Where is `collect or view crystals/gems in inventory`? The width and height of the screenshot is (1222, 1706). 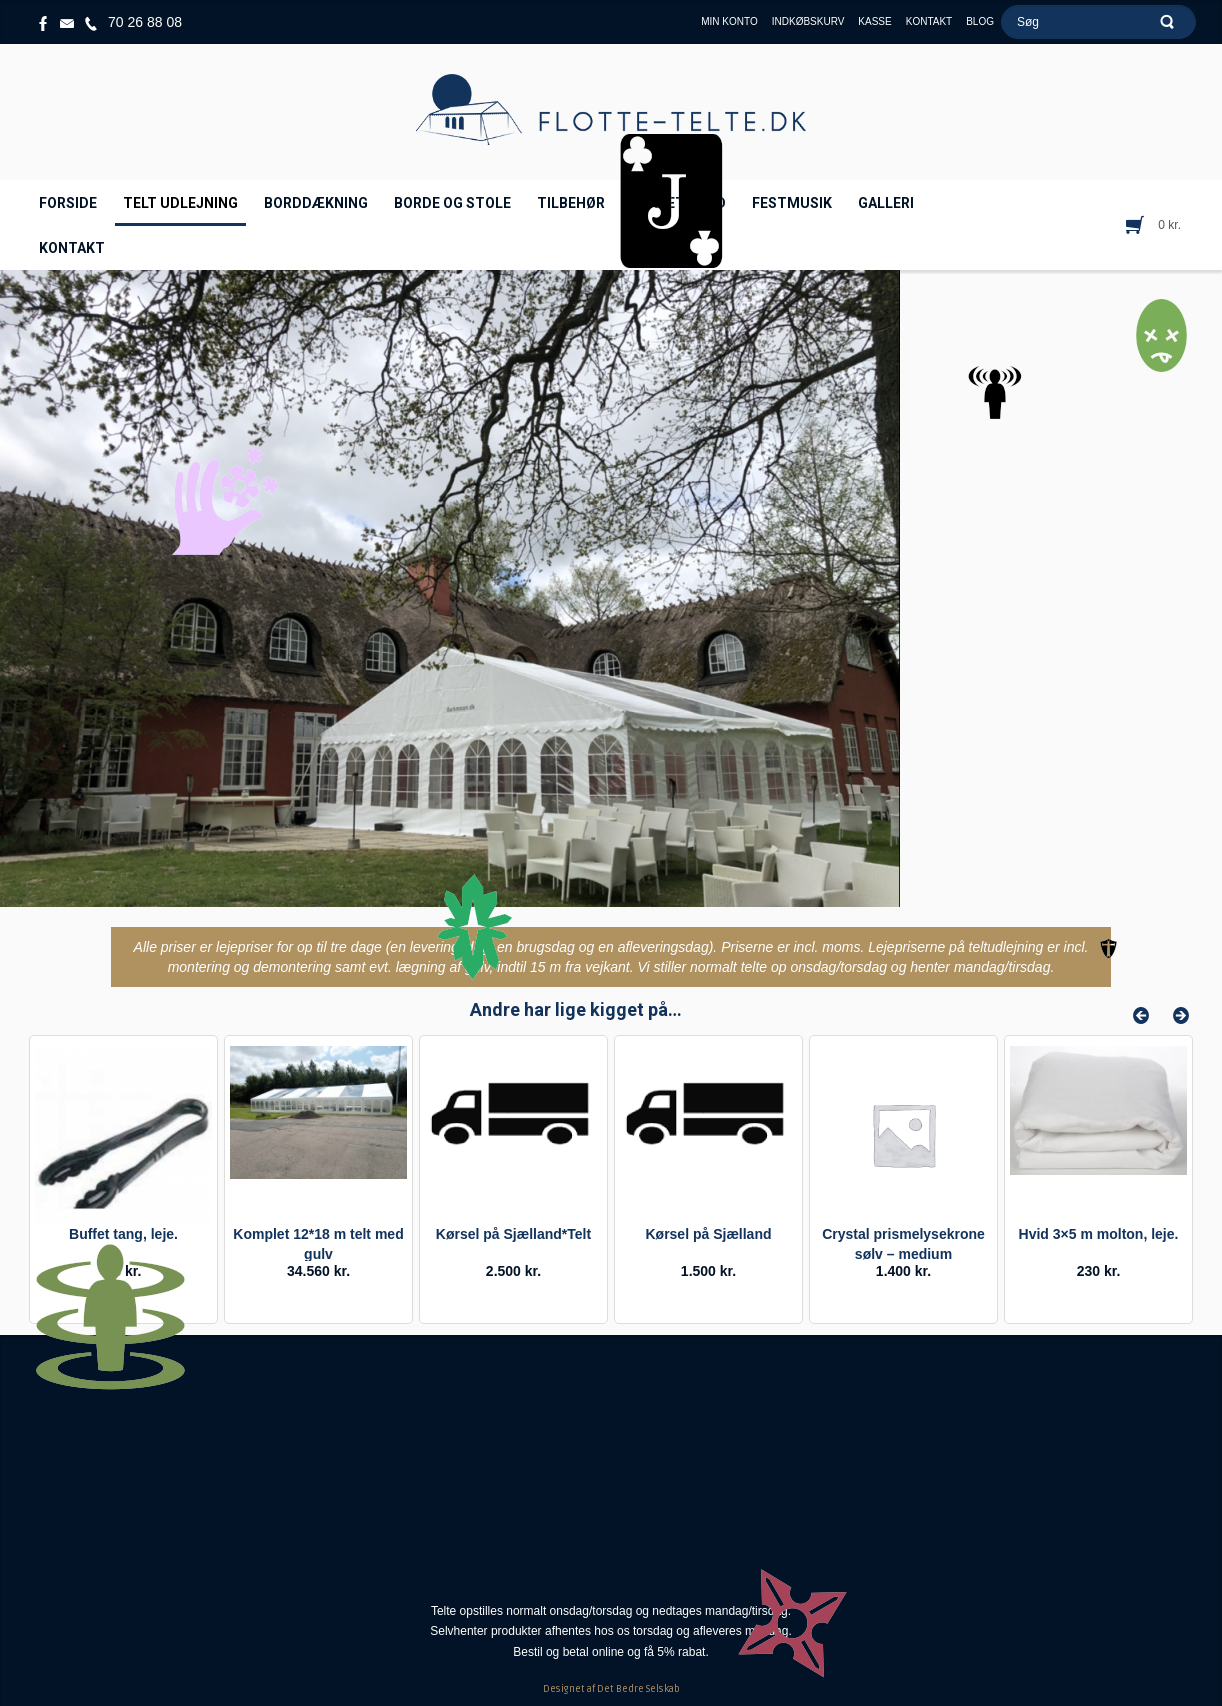
collect or view crystals/gems in inventory is located at coordinates (472, 927).